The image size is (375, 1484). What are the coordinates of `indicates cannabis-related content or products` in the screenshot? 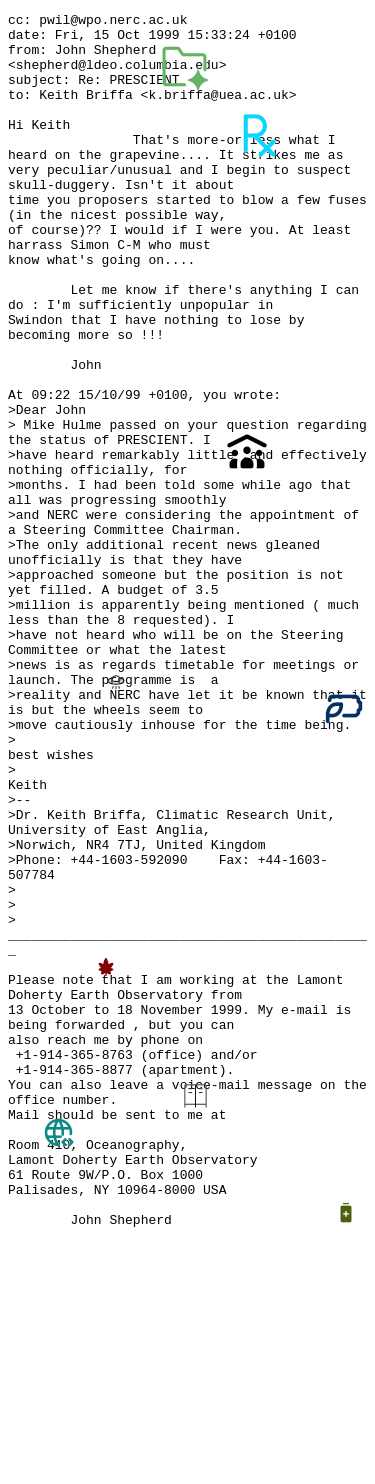 It's located at (106, 967).